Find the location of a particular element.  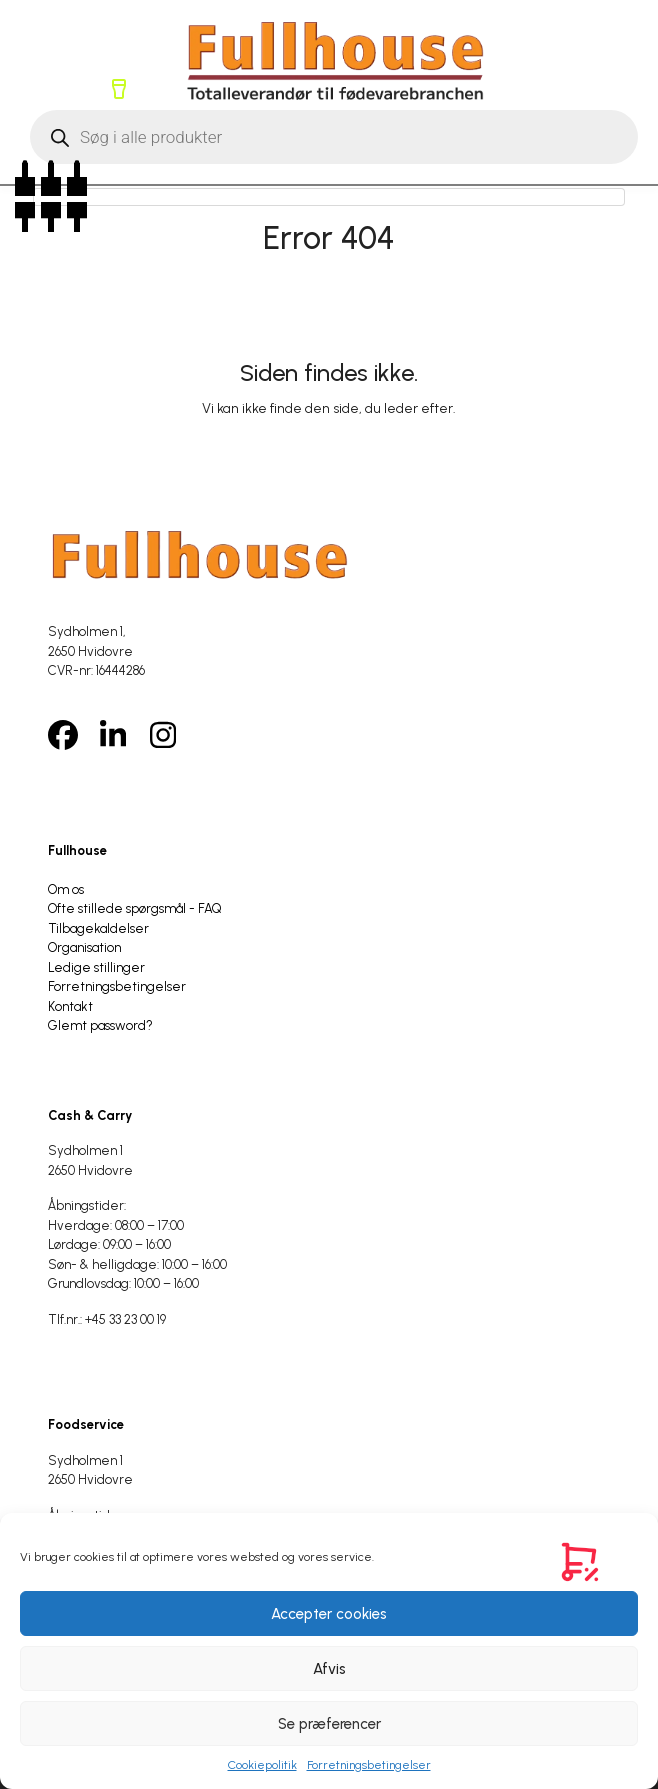

browse nearby bars or pubs is located at coordinates (119, 89).